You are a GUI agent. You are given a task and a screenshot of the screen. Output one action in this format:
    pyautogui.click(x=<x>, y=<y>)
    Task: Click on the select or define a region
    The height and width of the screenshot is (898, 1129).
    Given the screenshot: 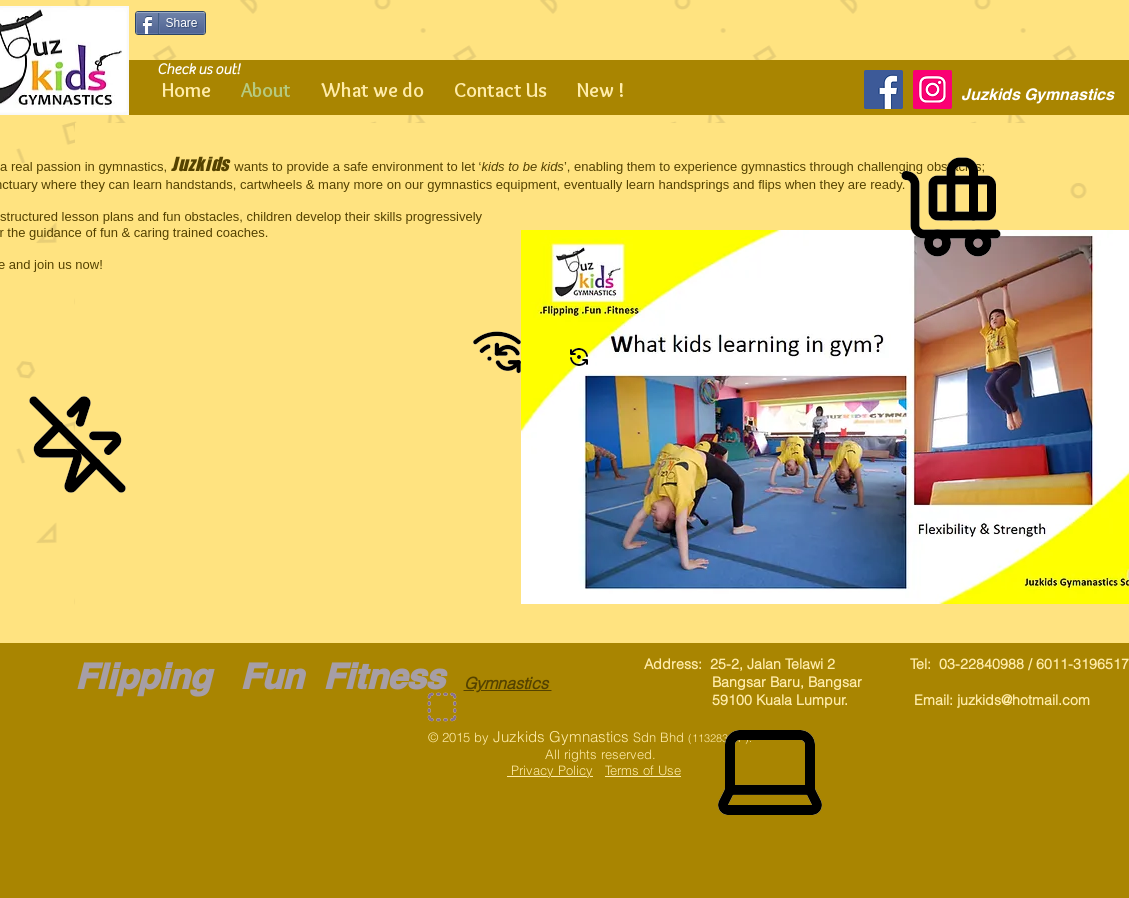 What is the action you would take?
    pyautogui.click(x=442, y=707)
    